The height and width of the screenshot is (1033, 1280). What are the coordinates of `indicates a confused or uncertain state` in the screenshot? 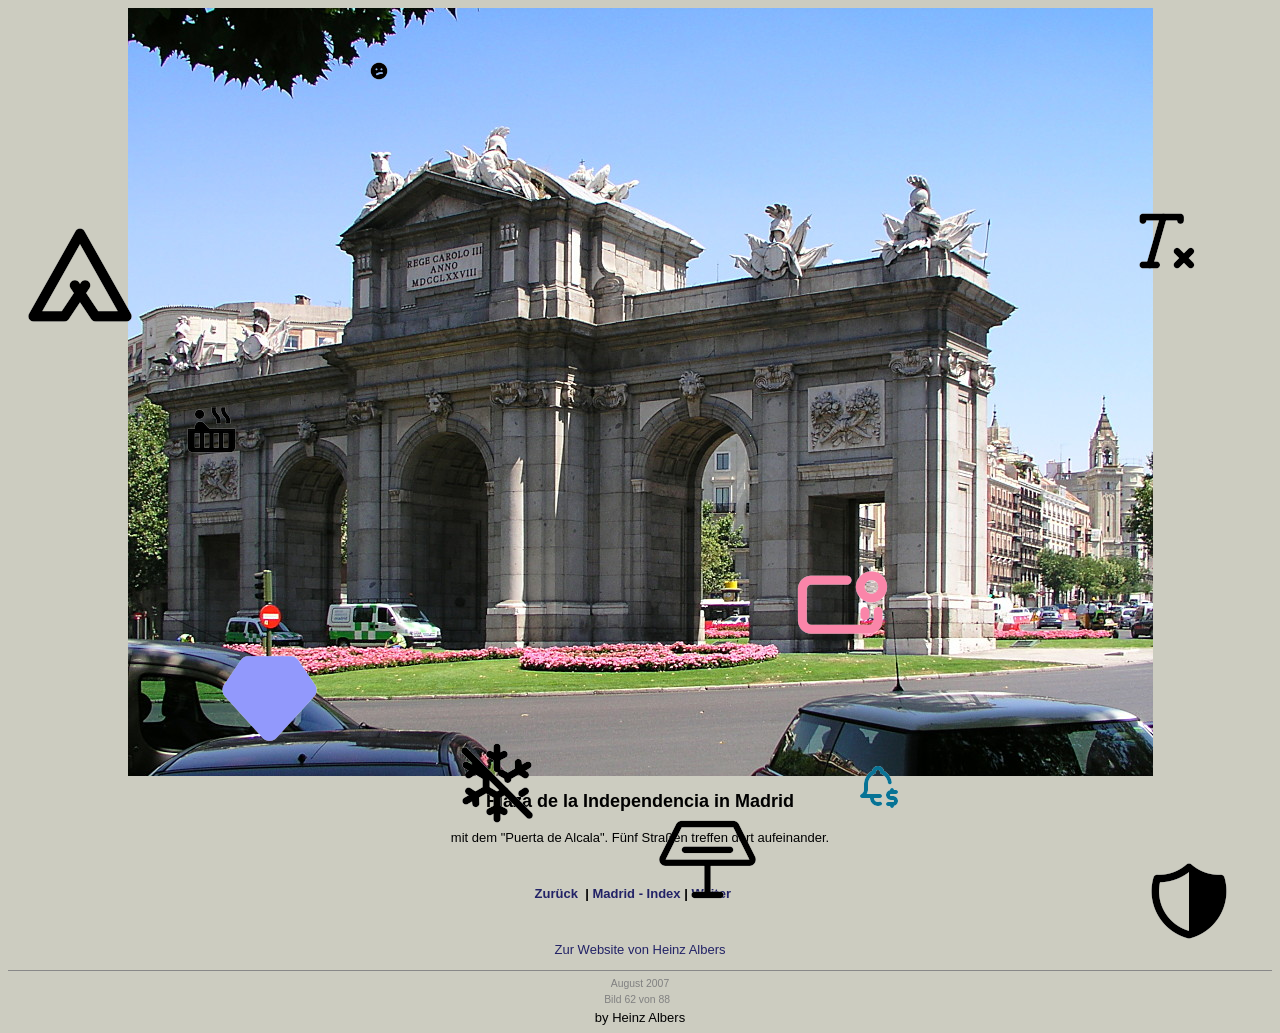 It's located at (379, 71).